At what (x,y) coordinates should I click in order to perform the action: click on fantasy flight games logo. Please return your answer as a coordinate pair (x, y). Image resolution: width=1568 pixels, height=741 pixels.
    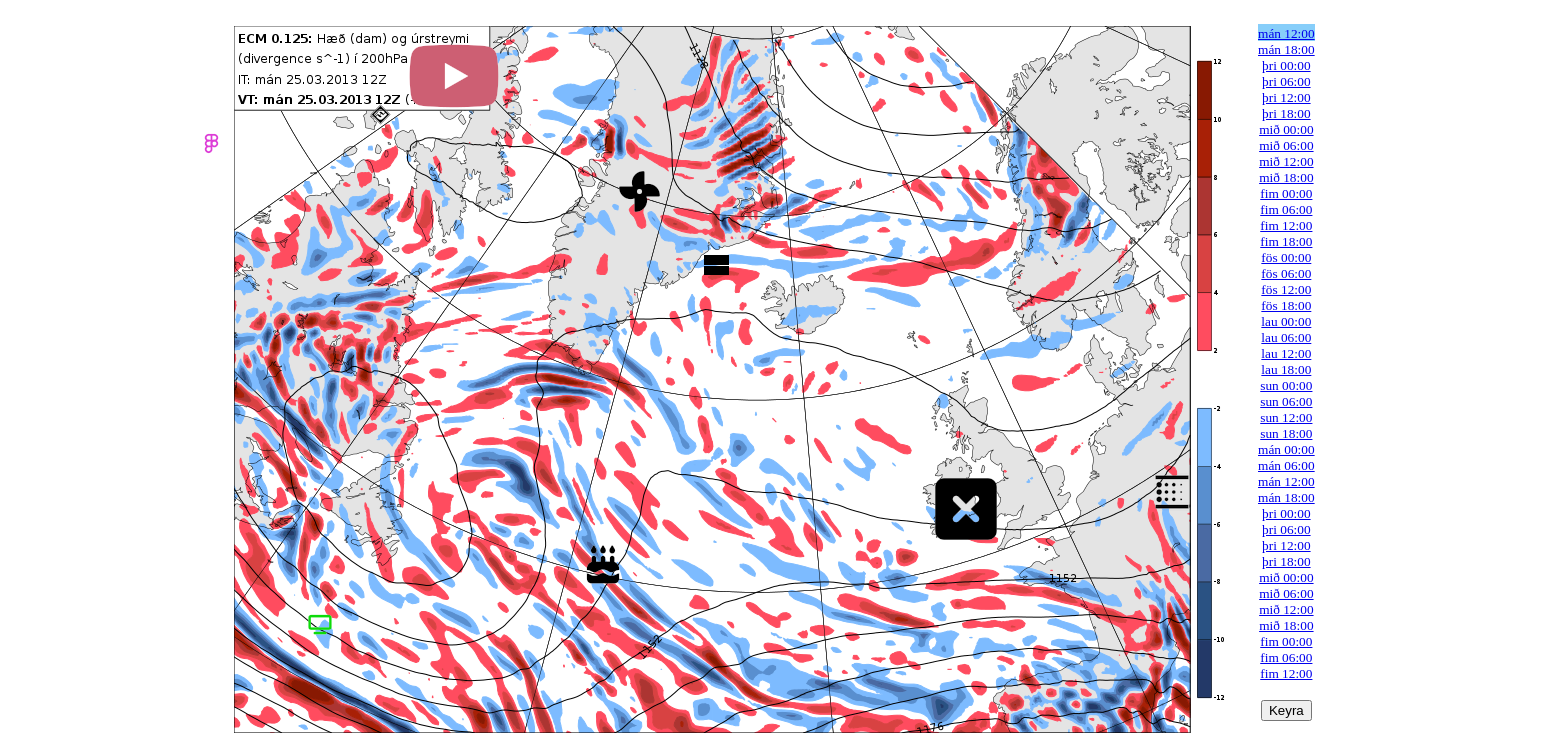
    Looking at the image, I should click on (380, 114).